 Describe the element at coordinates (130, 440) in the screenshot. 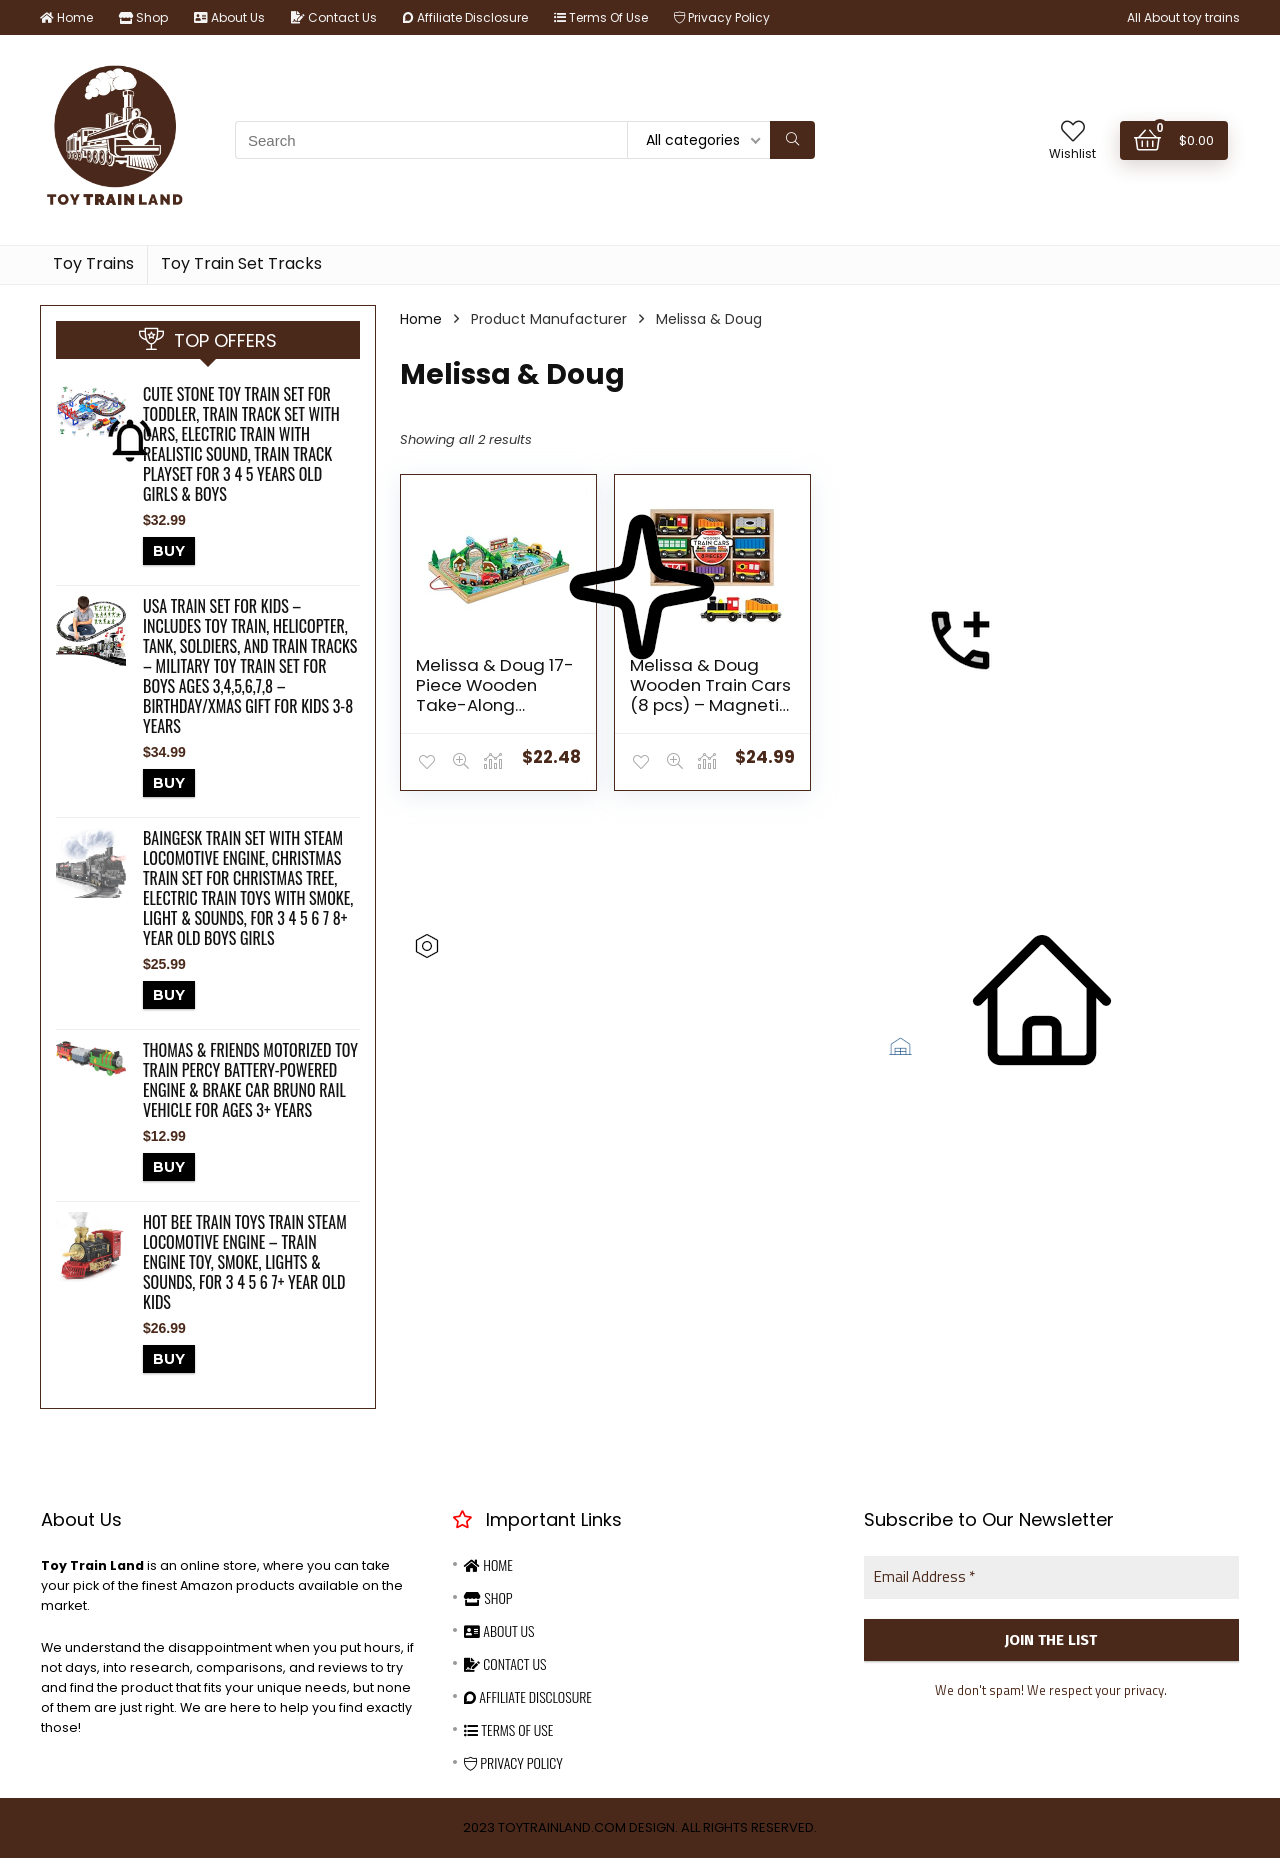

I see `indicates new or active notifications` at that location.